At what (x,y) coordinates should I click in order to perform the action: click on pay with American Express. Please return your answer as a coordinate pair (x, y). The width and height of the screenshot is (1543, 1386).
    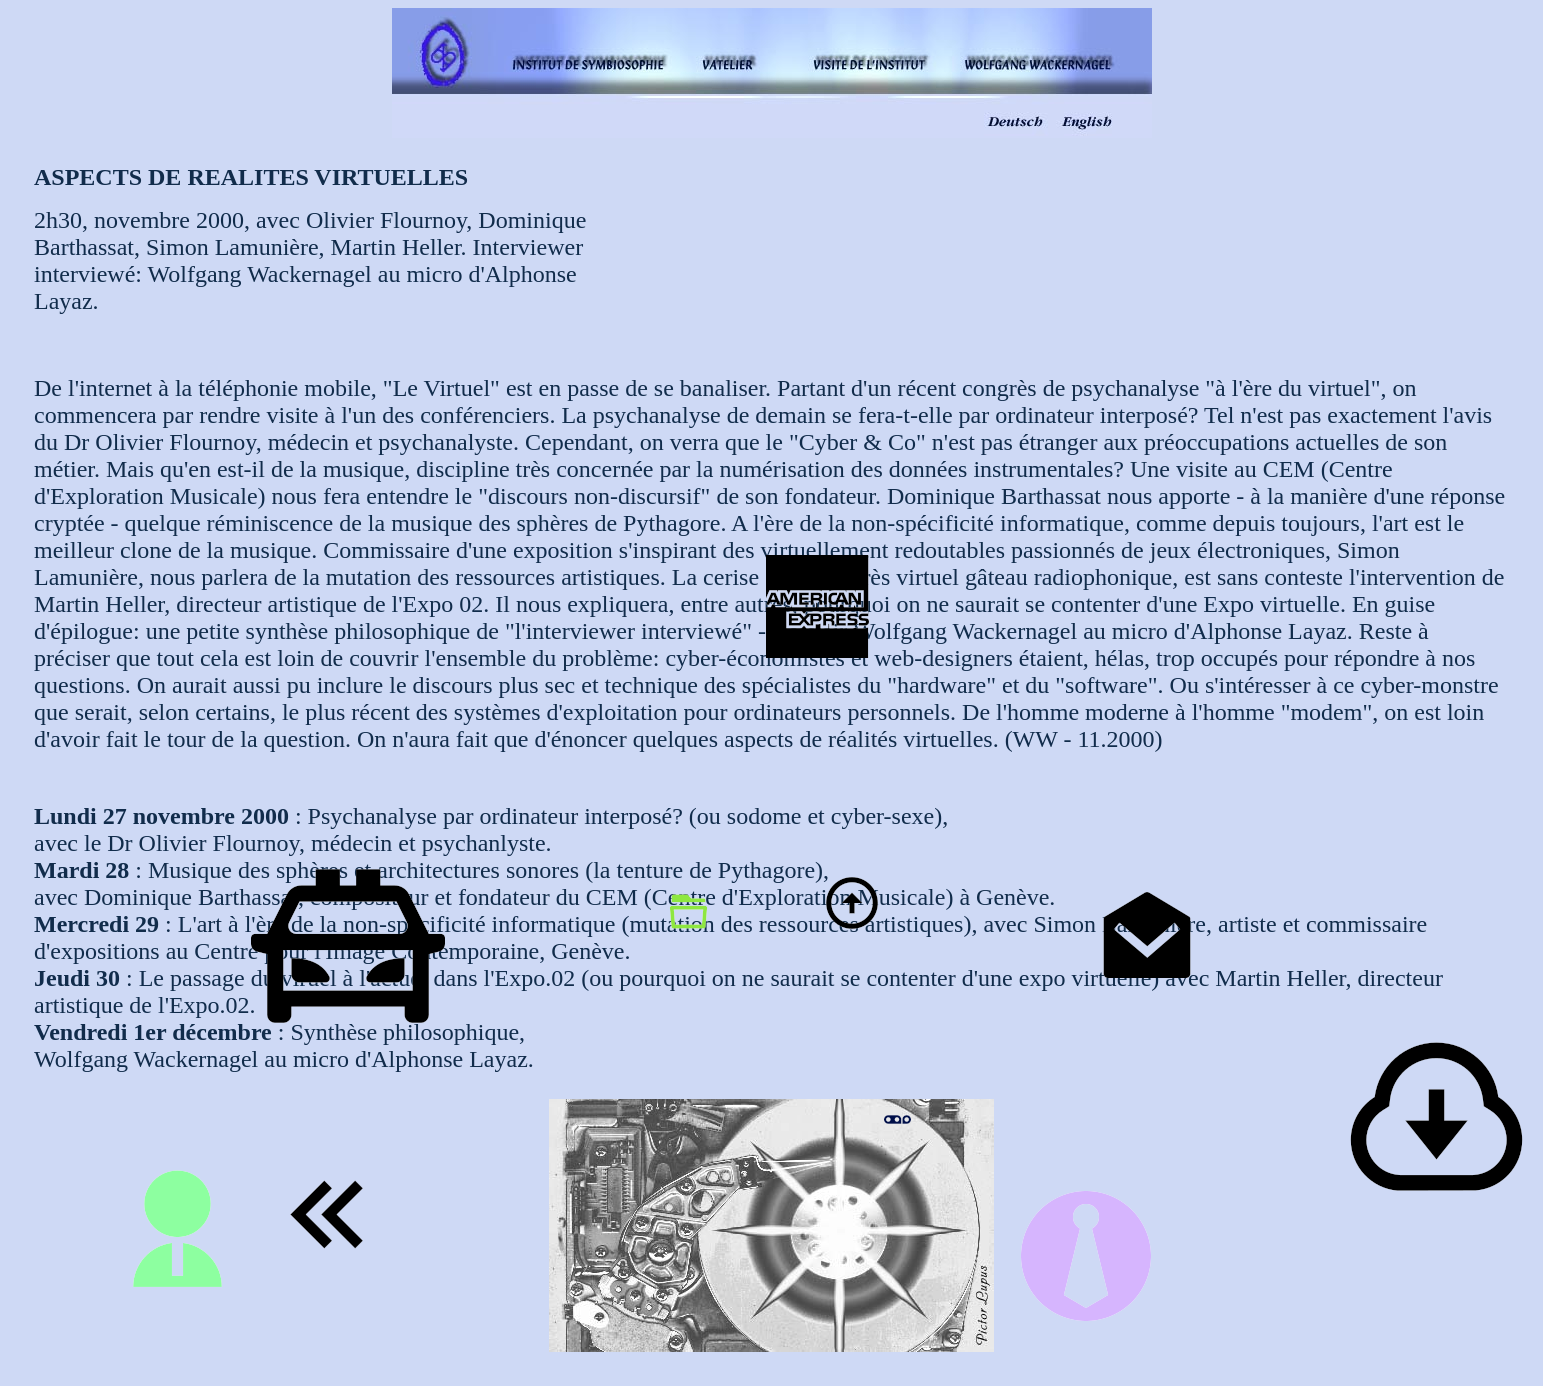
    Looking at the image, I should click on (817, 606).